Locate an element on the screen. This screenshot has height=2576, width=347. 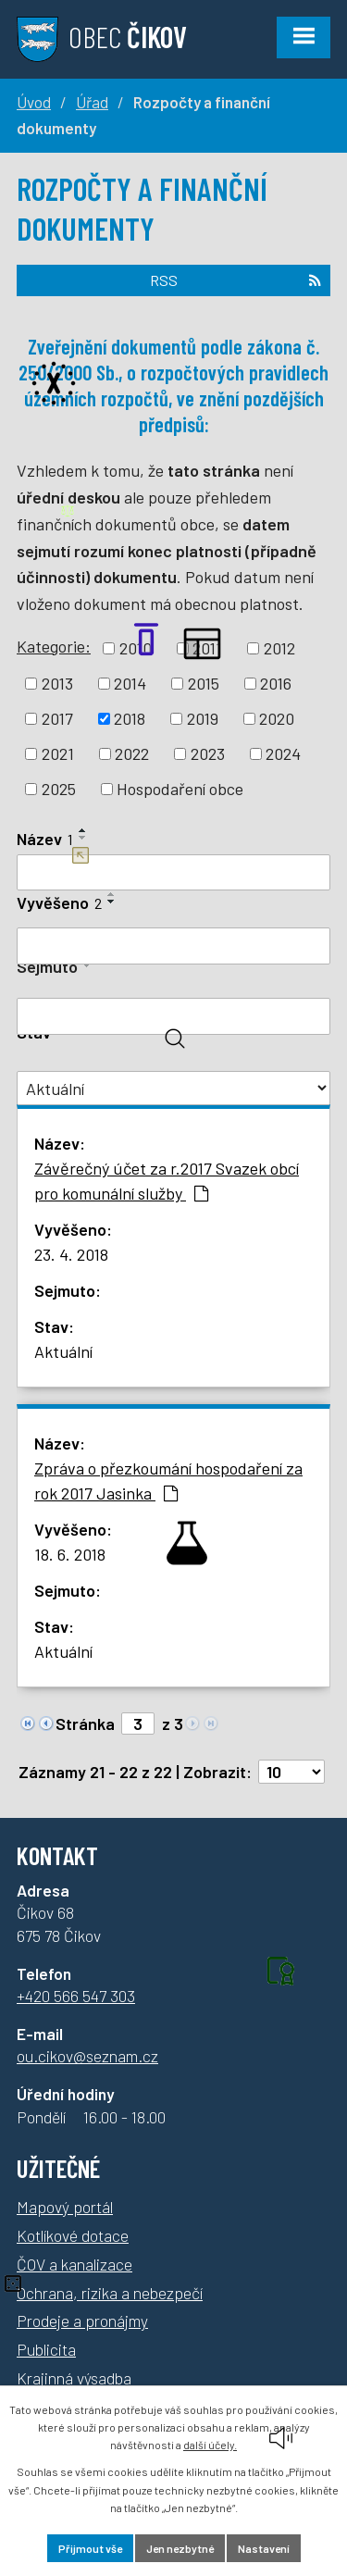
access legal or terms of service information is located at coordinates (68, 511).